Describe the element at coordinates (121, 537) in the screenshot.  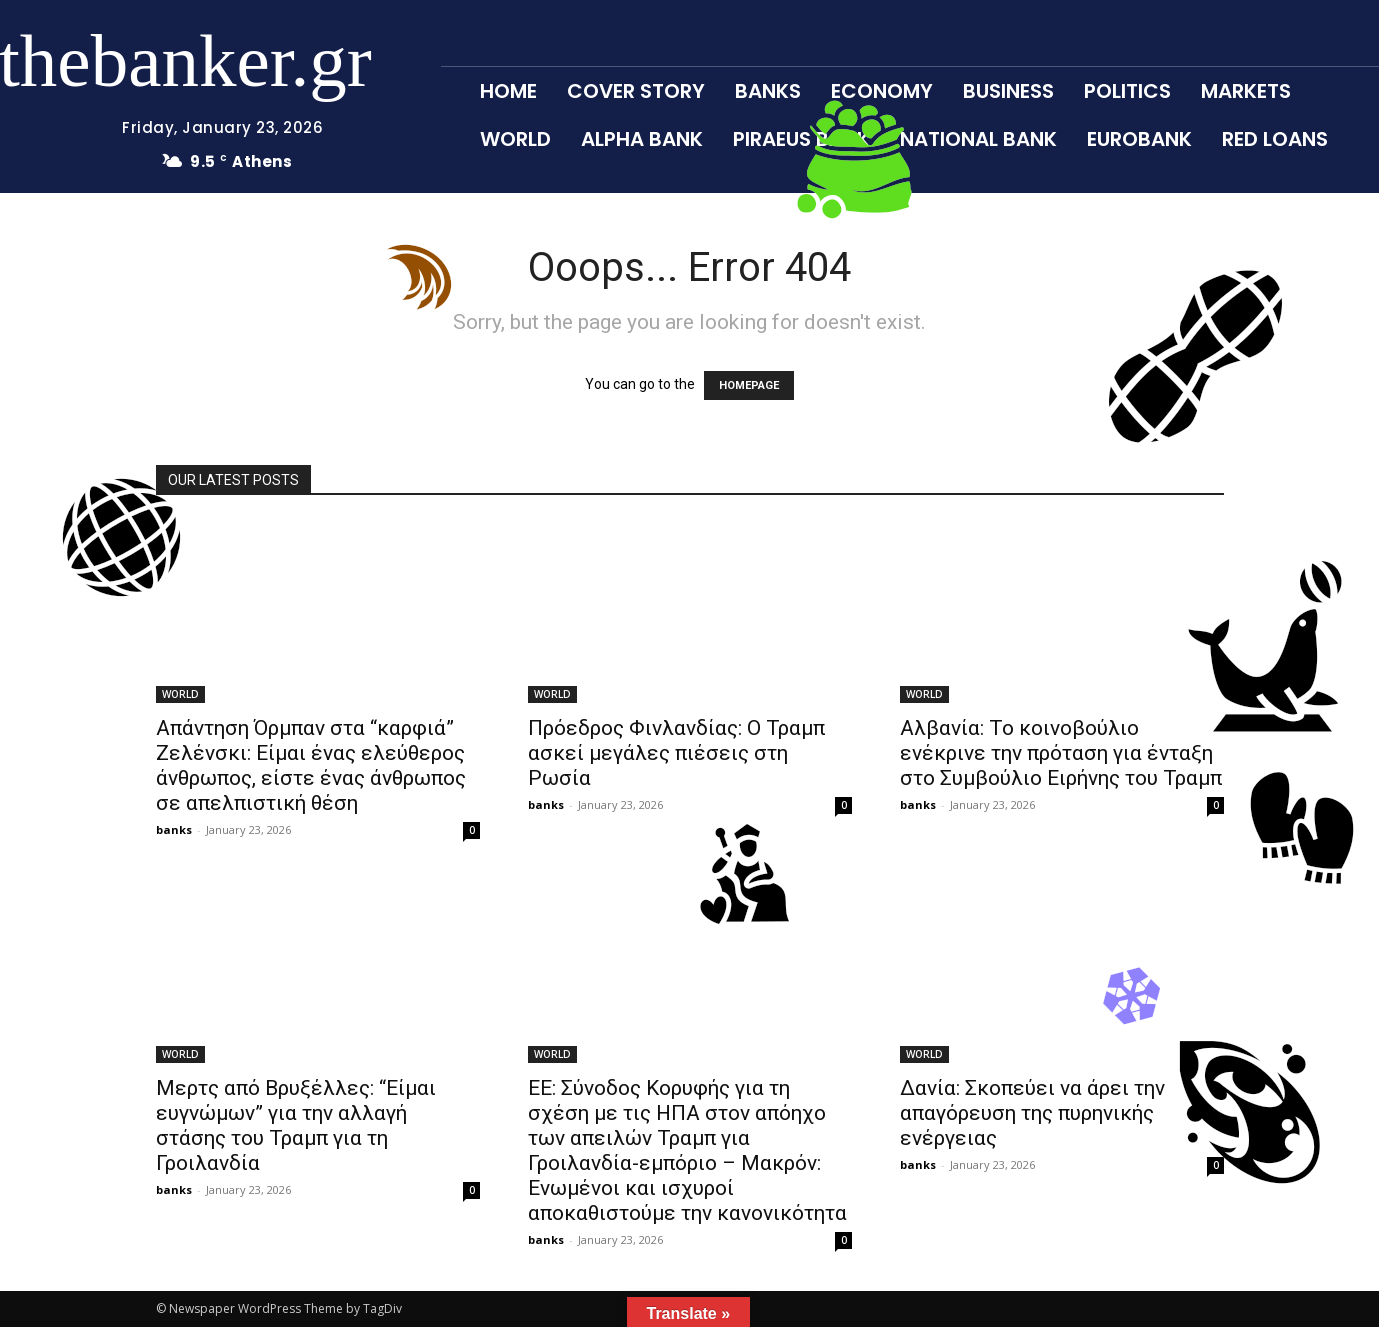
I see `access global or network settings` at that location.